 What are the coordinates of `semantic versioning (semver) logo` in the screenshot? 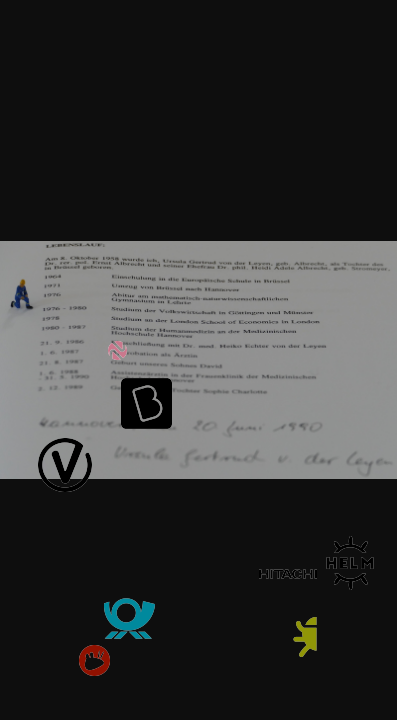 It's located at (65, 465).